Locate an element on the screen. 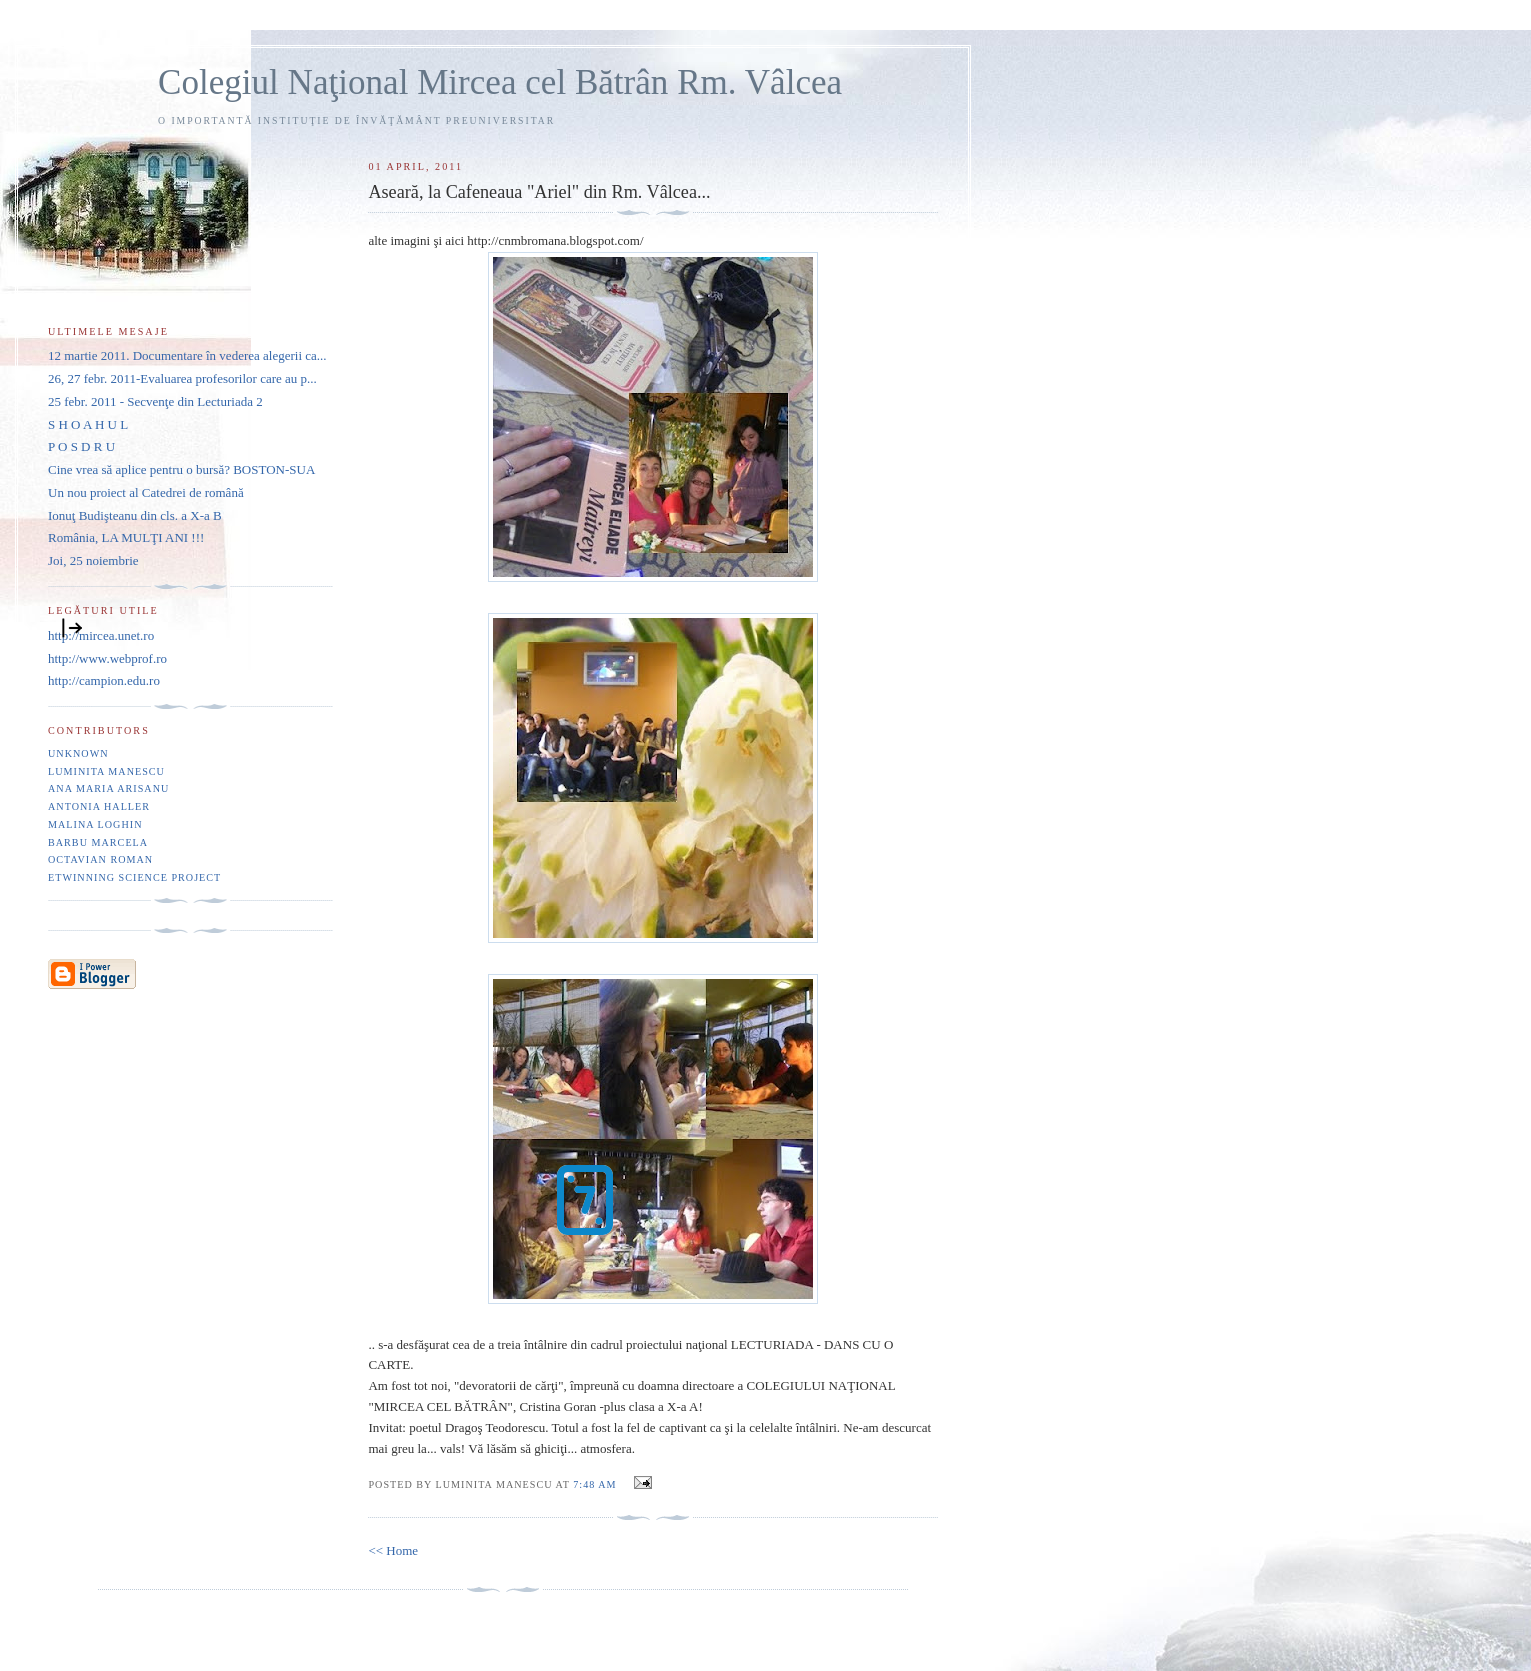  play a 7 card in a card game is located at coordinates (585, 1200).